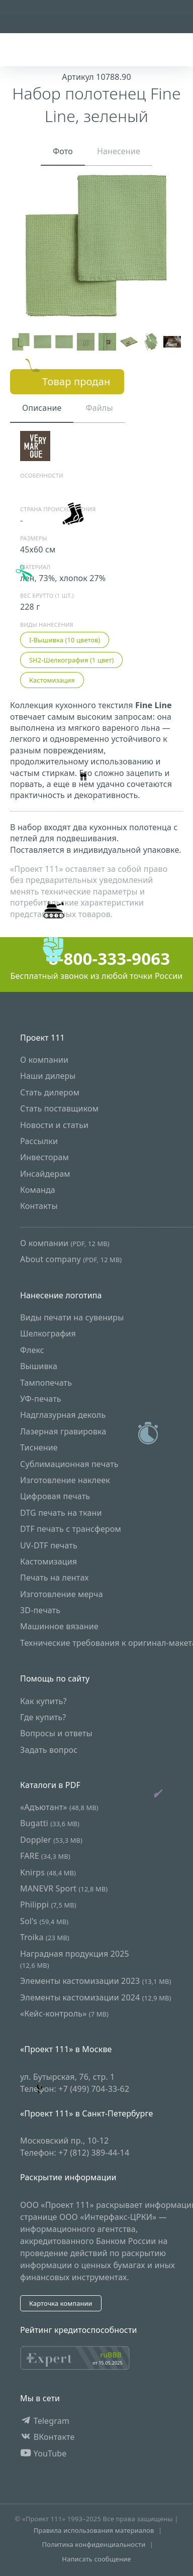 The height and width of the screenshot is (2576, 193). What do you see at coordinates (40, 2089) in the screenshot?
I see `view world map or global content` at bounding box center [40, 2089].